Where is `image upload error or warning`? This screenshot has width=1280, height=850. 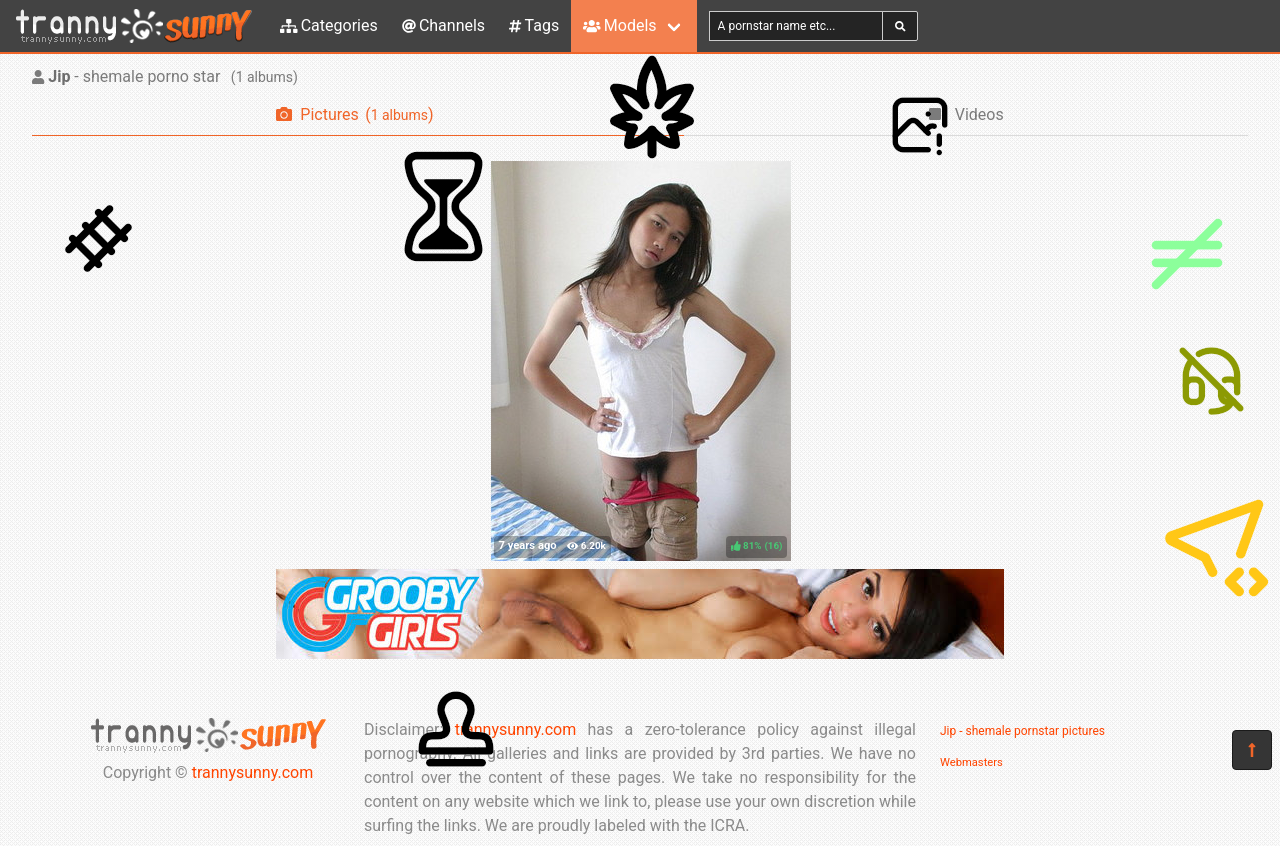
image upload error or warning is located at coordinates (920, 125).